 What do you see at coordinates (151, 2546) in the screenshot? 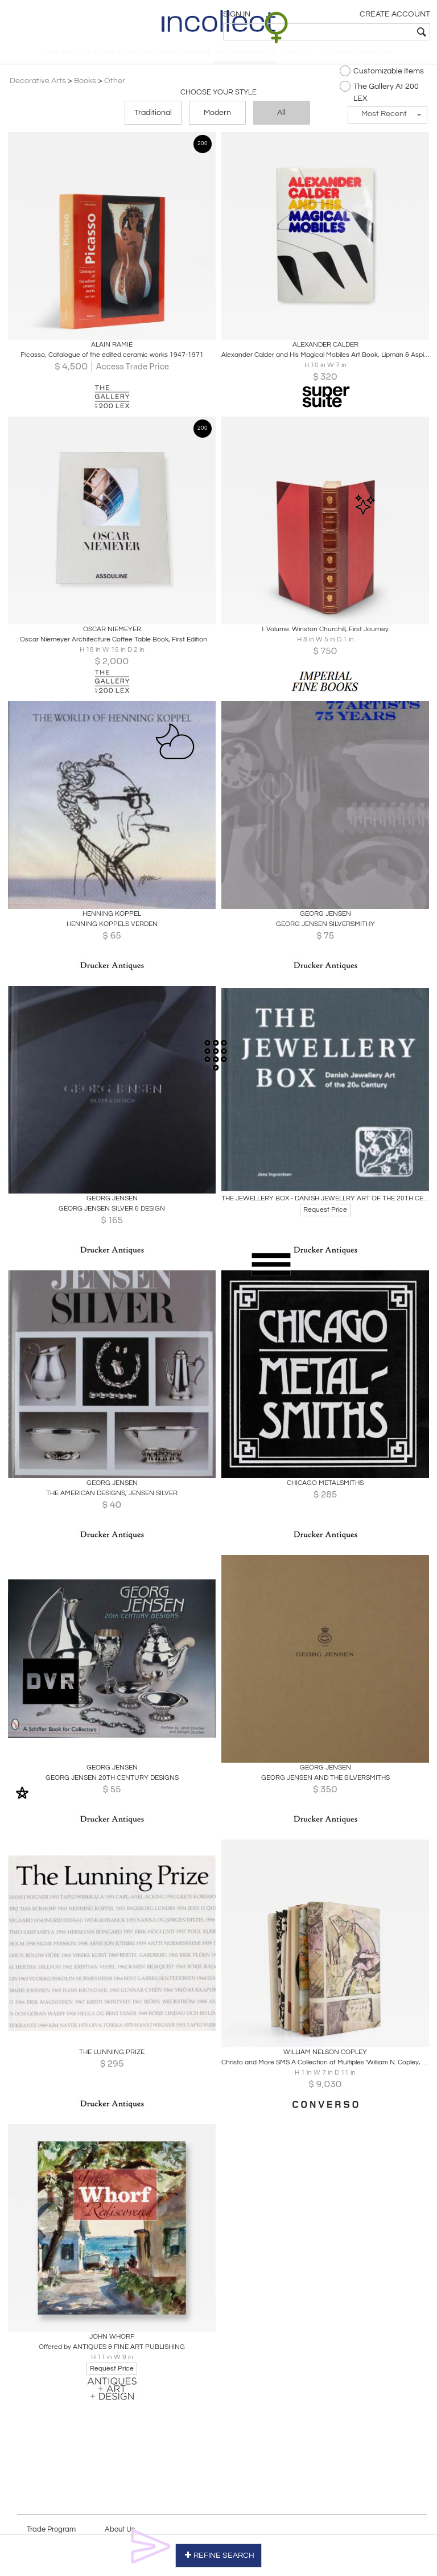
I see `send a message or email` at bounding box center [151, 2546].